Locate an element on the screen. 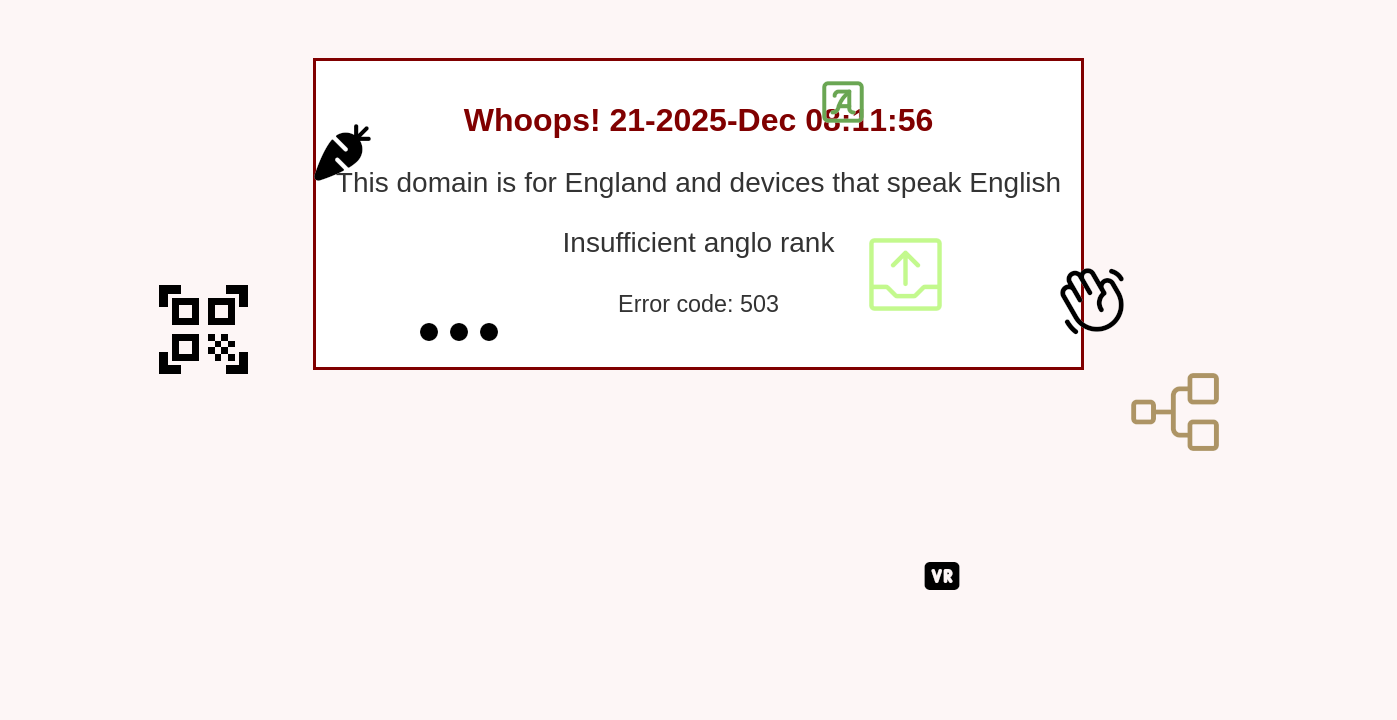 The width and height of the screenshot is (1397, 720). send a greeting or say hello is located at coordinates (1092, 300).